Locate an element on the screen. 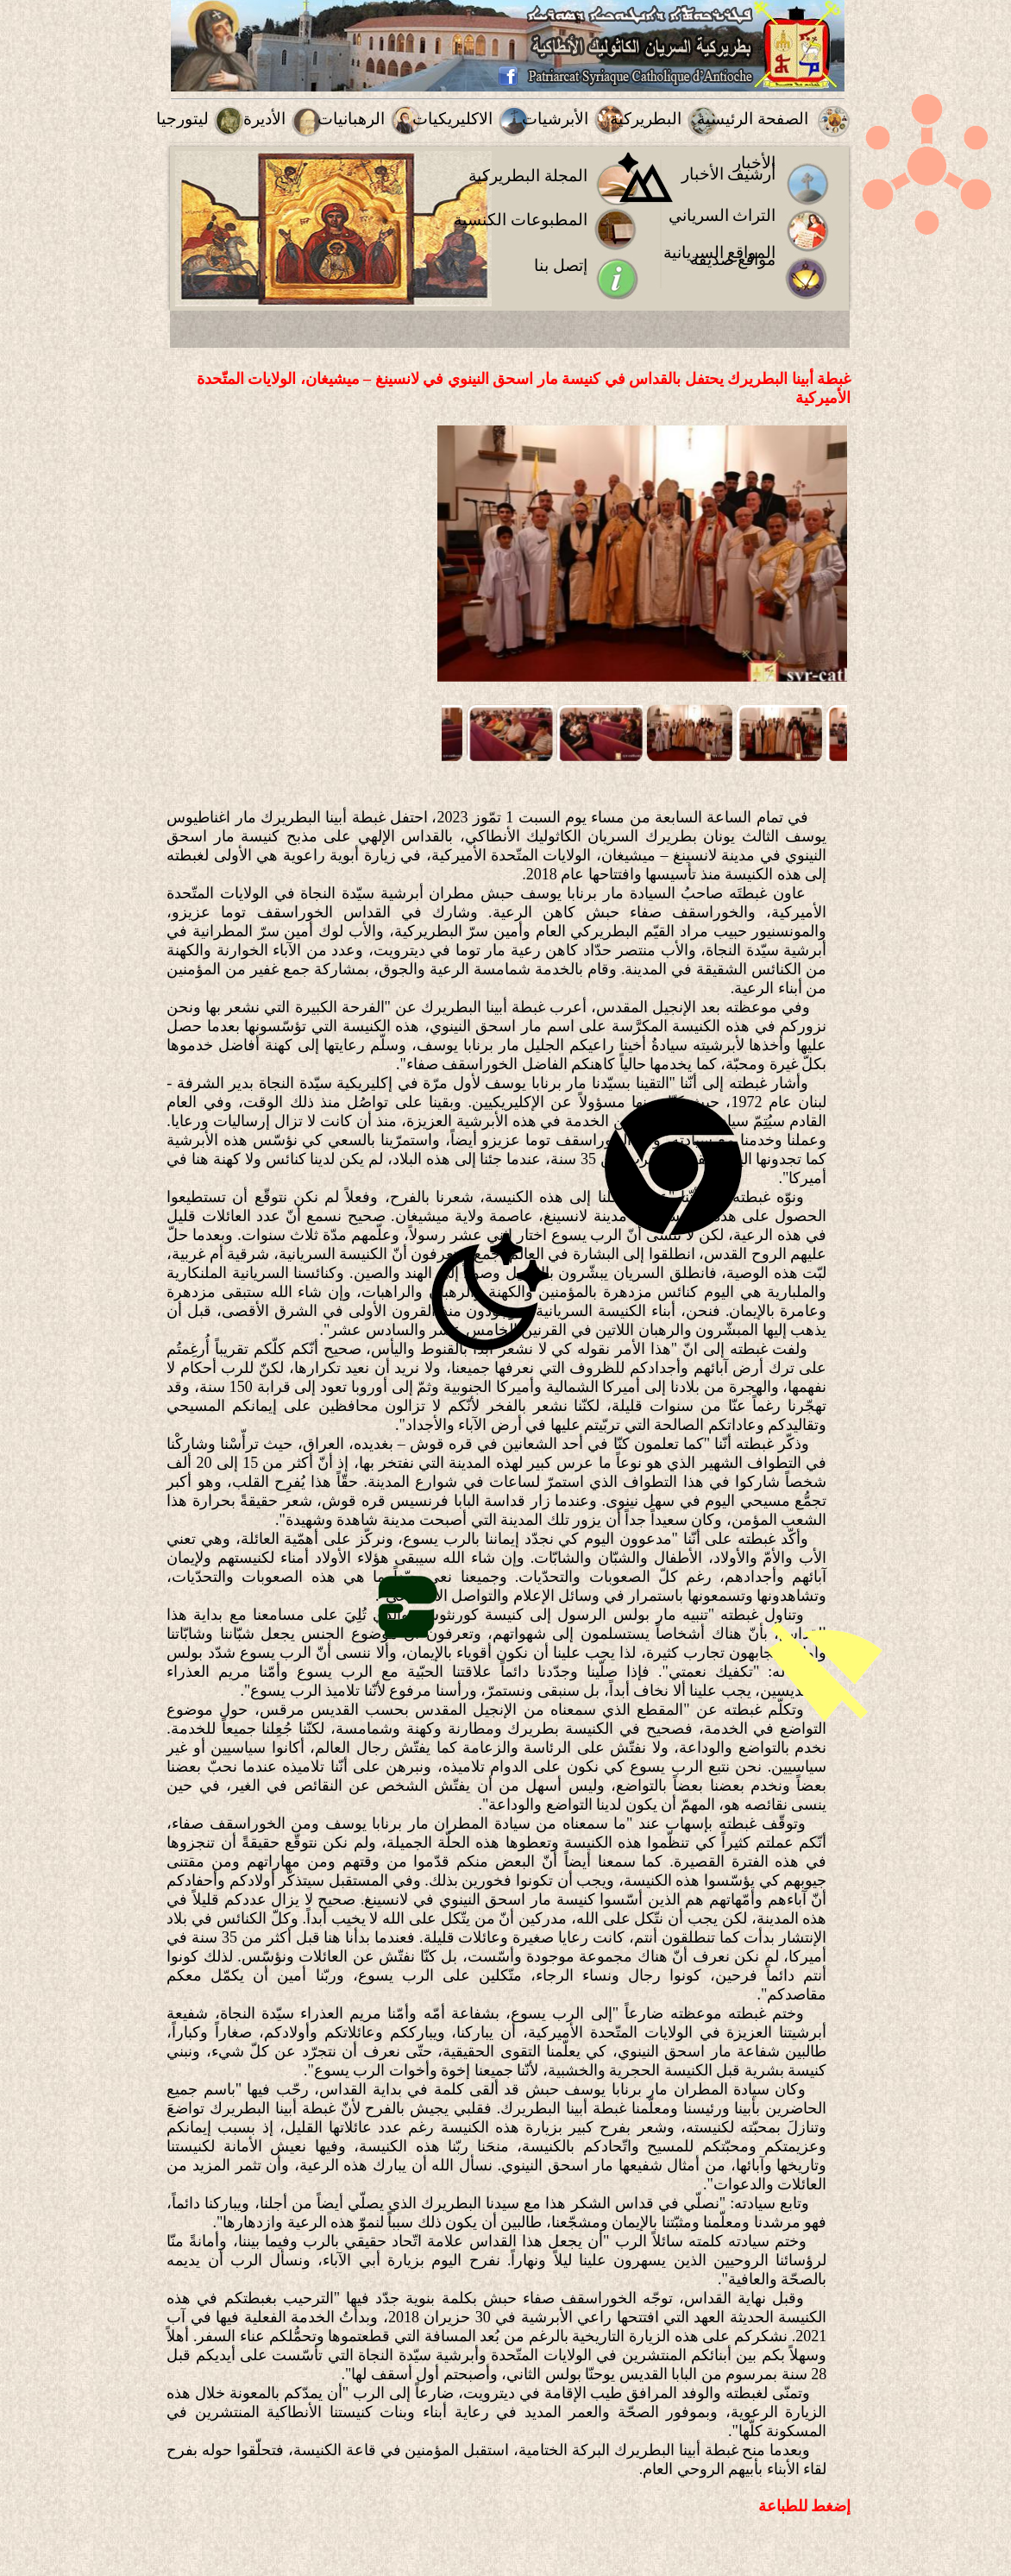  generate AI-enhanced landscape images is located at coordinates (644, 179).